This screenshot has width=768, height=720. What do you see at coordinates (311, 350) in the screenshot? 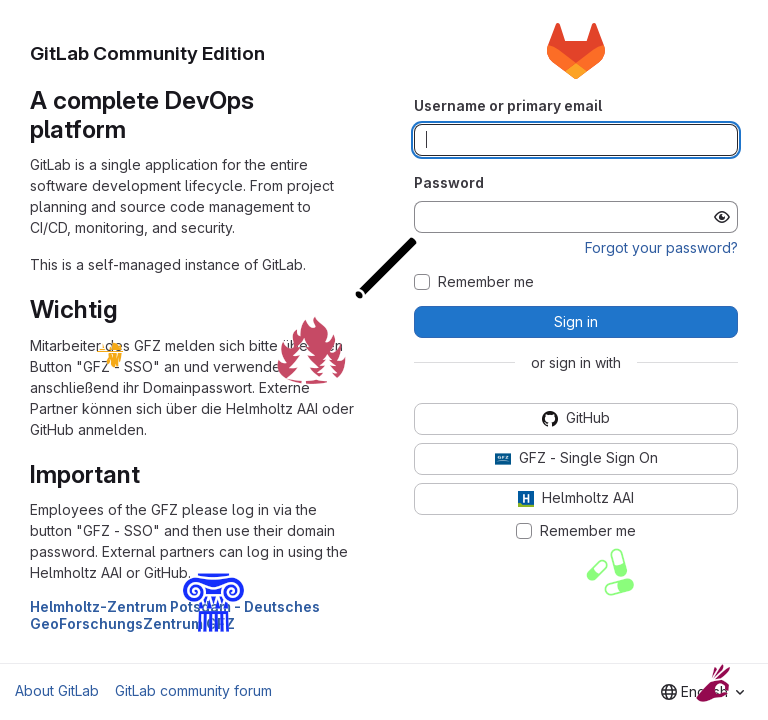
I see `indicates wildfire or forest fire event` at bounding box center [311, 350].